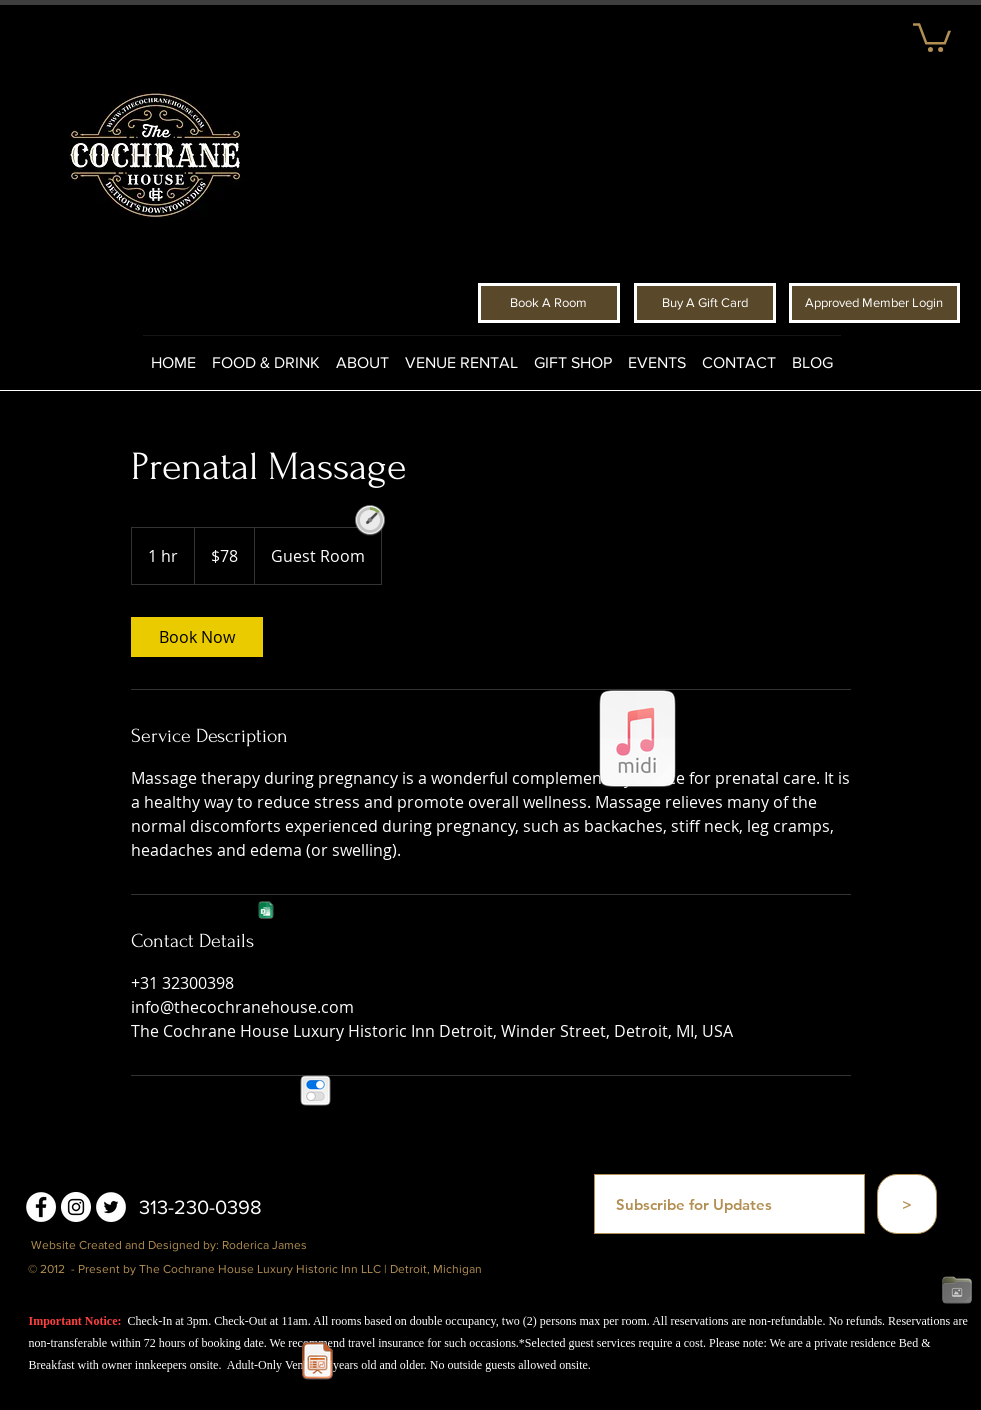 This screenshot has width=981, height=1410. I want to click on open sysprof system profiler, so click(370, 520).